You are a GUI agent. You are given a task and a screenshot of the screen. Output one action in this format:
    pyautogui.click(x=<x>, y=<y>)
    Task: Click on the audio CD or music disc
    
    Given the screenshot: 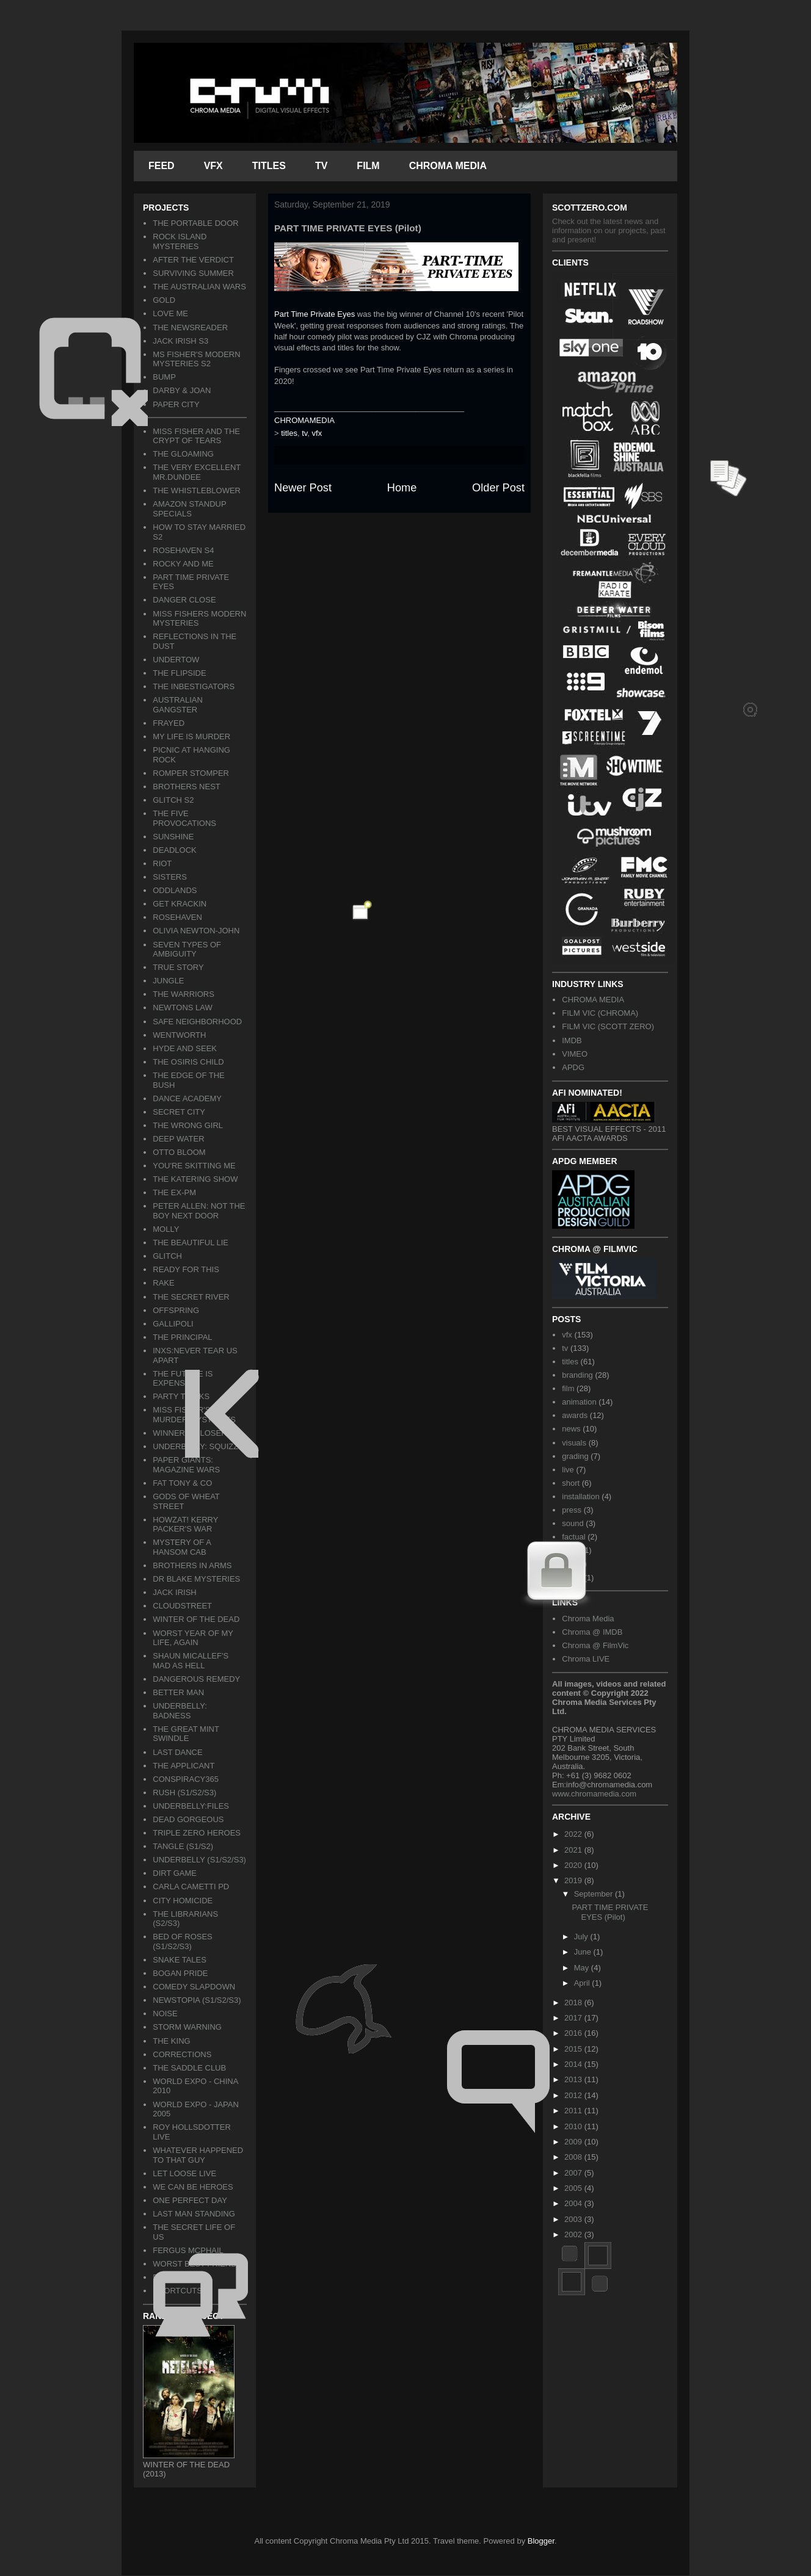 What is the action you would take?
    pyautogui.click(x=750, y=709)
    